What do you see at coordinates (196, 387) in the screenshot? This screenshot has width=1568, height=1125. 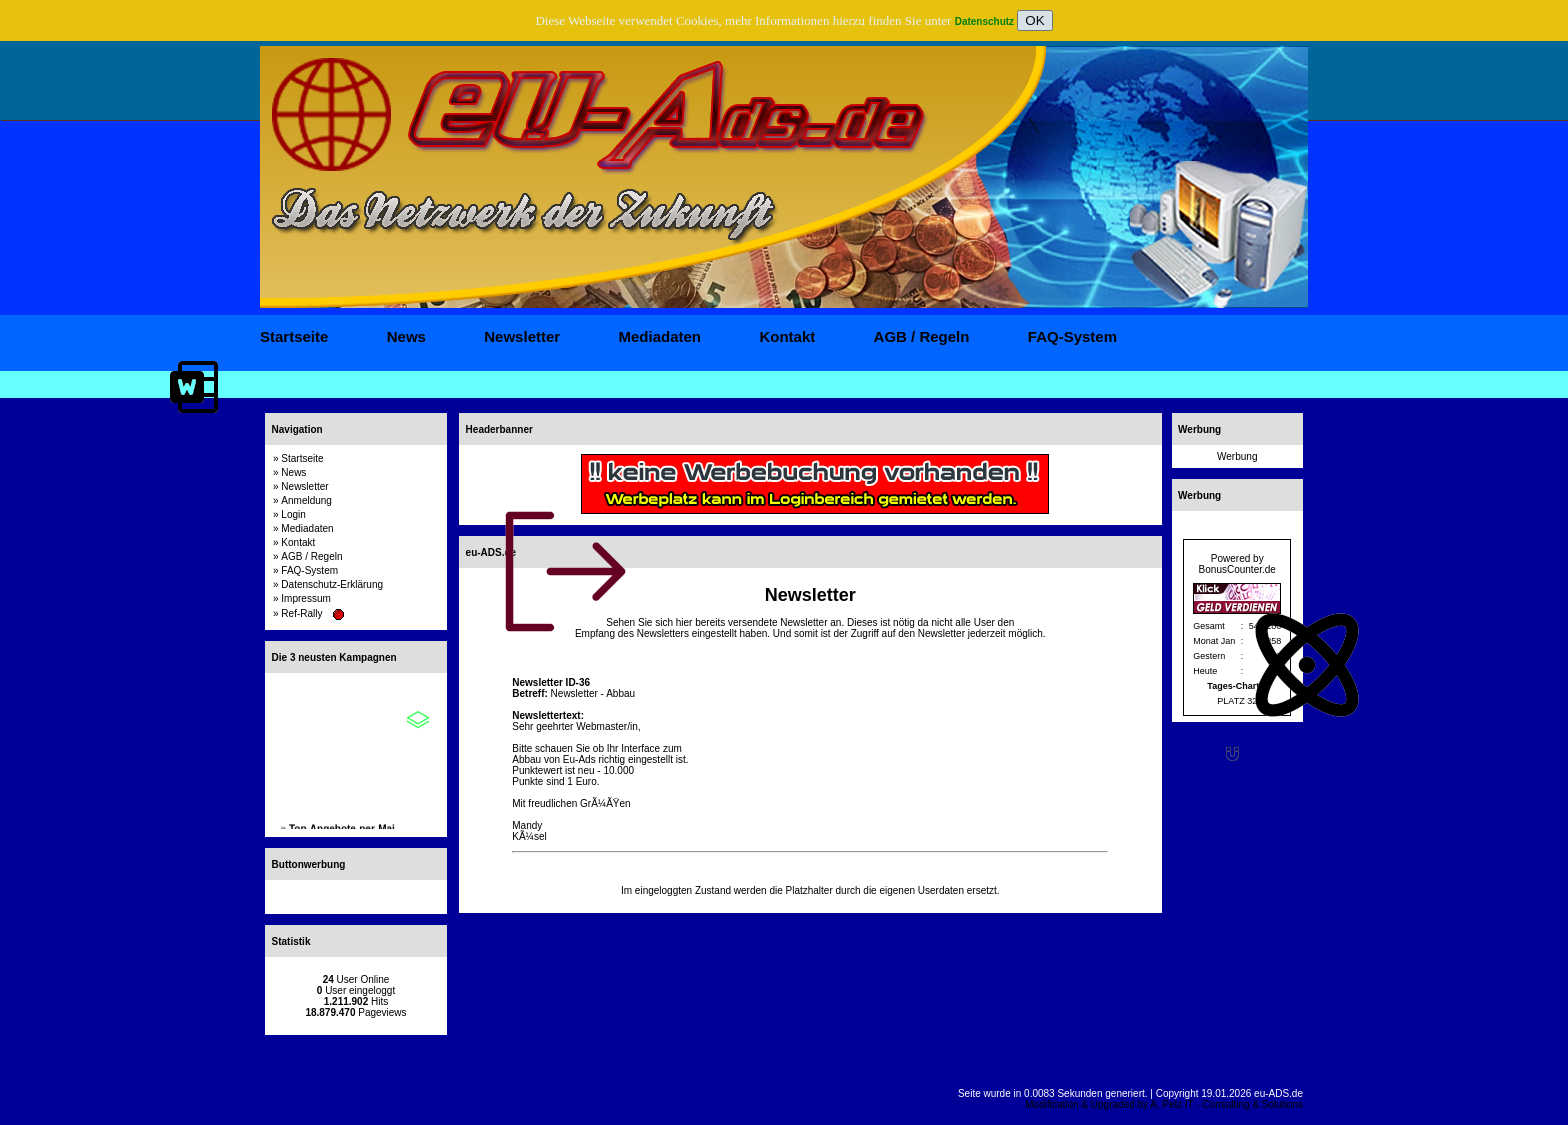 I see `open Microsoft Word` at bounding box center [196, 387].